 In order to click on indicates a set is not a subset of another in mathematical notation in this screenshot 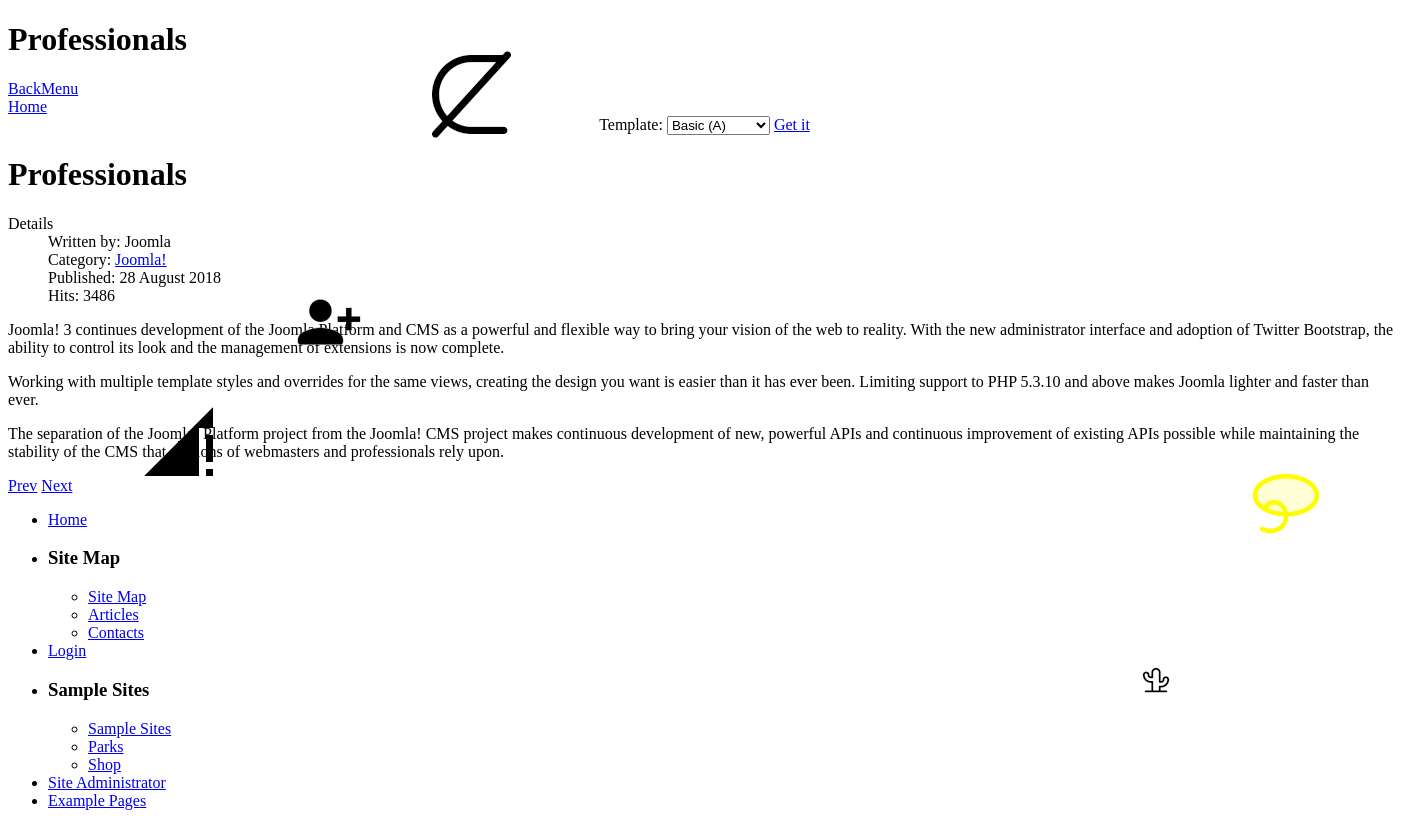, I will do `click(471, 94)`.